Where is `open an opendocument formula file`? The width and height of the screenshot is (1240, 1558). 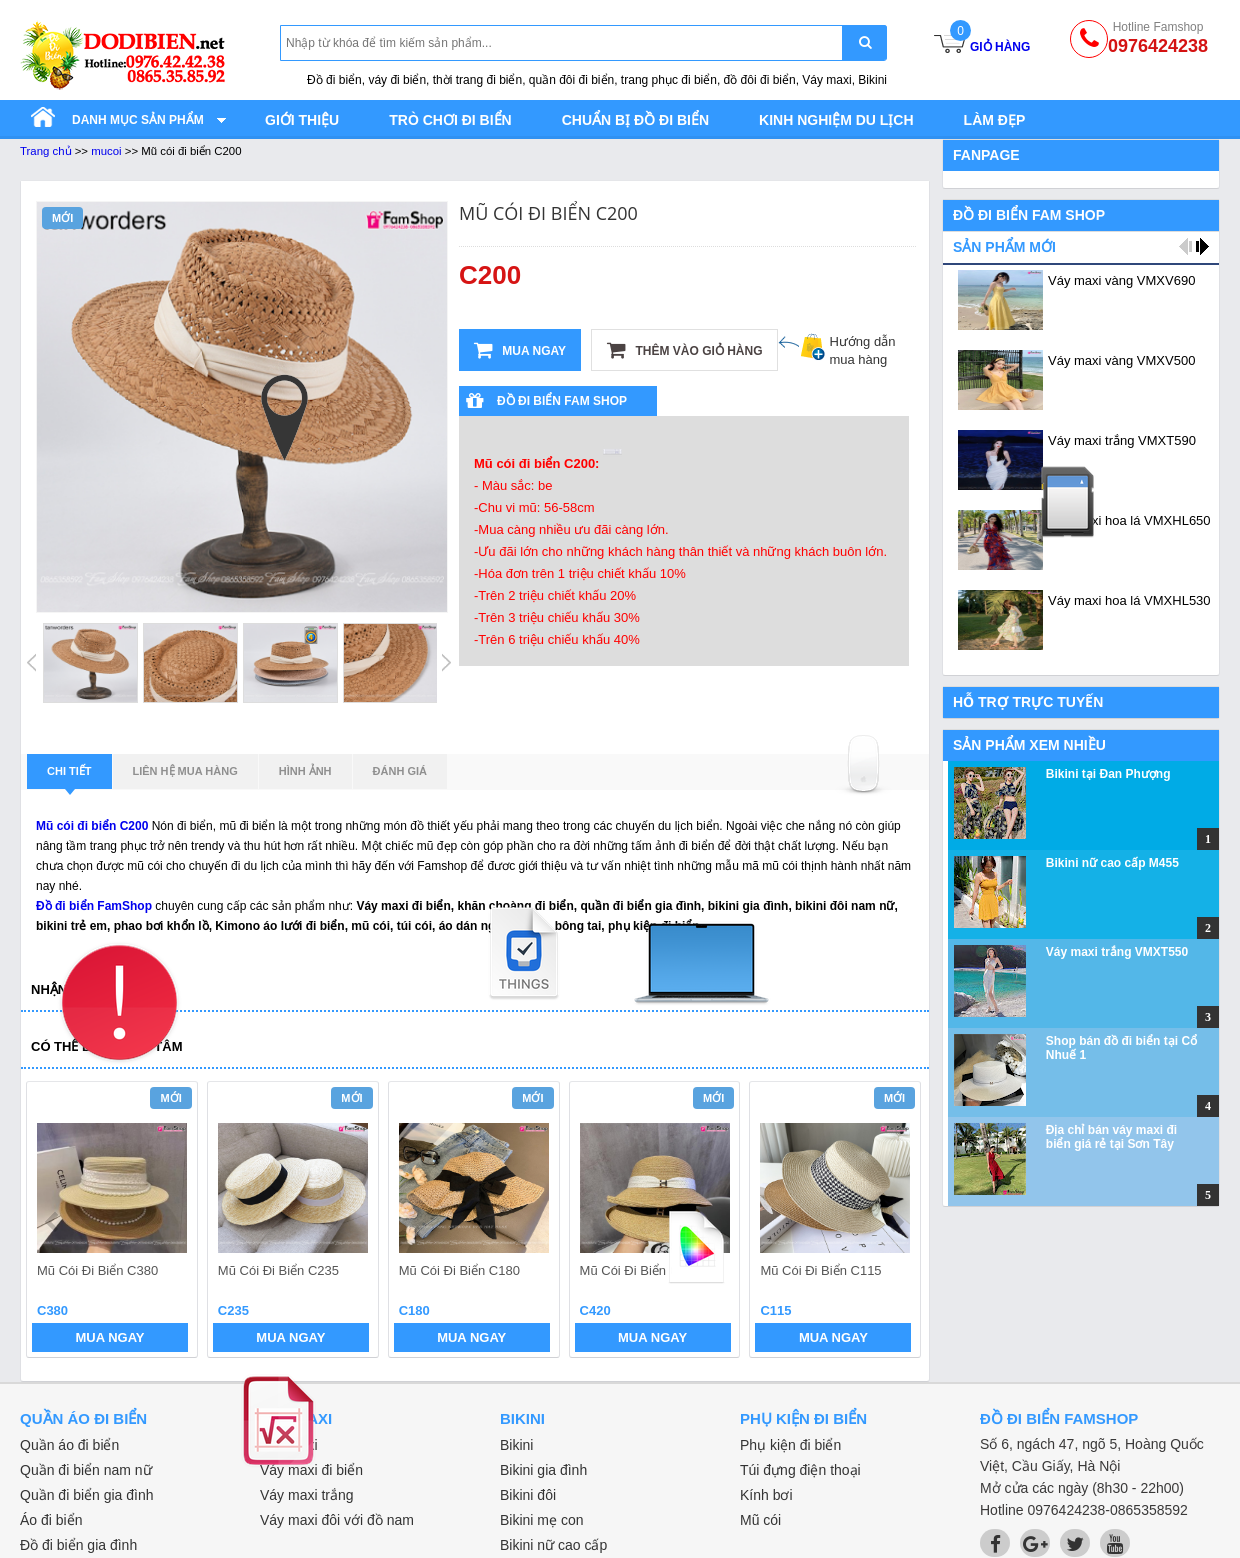 open an opendocument formula file is located at coordinates (278, 1420).